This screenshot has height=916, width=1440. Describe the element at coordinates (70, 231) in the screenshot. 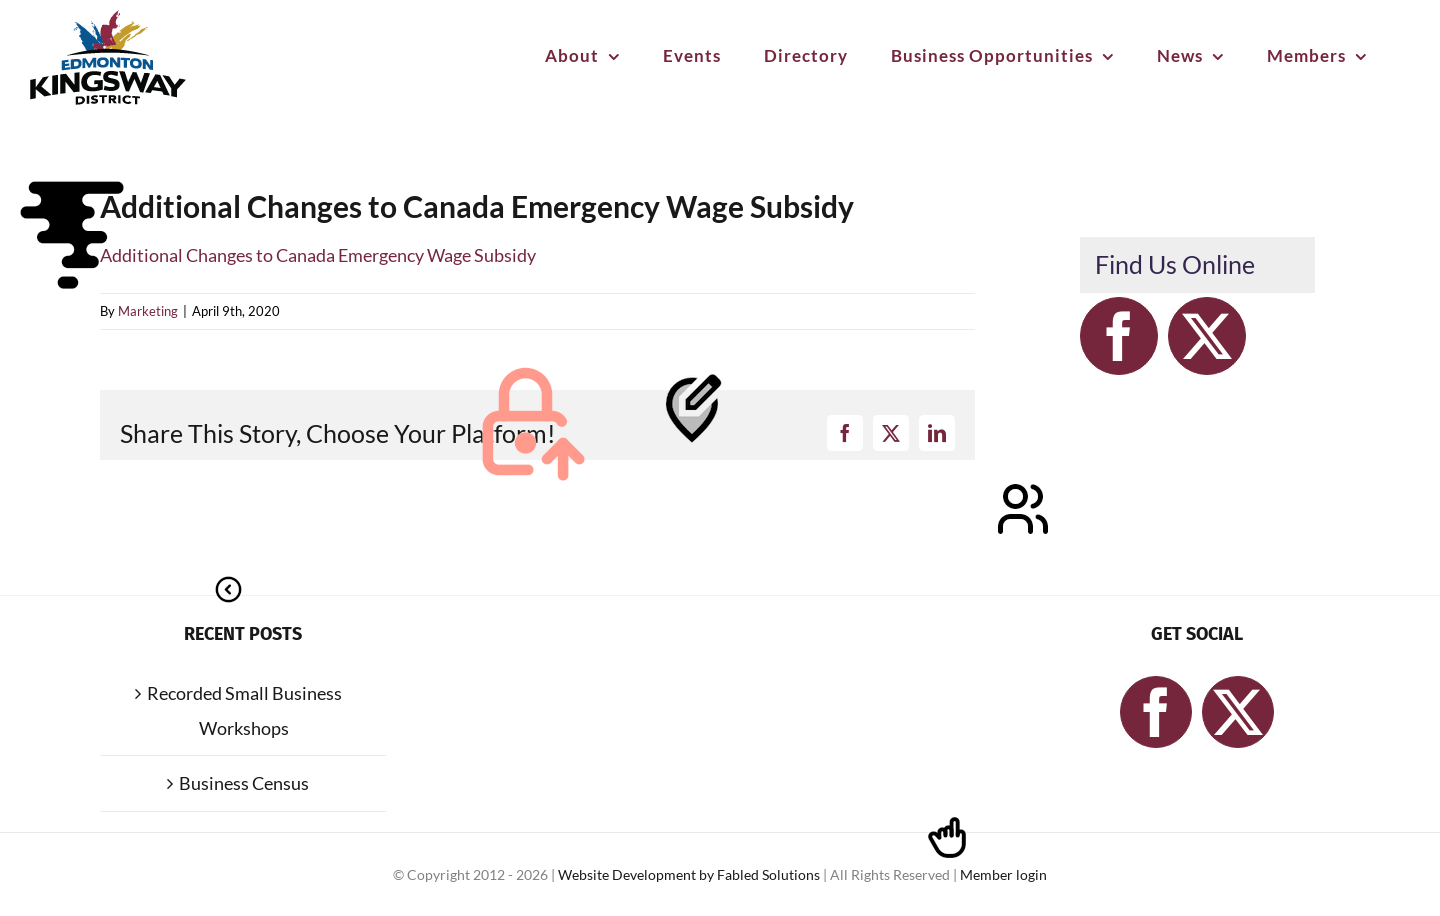

I see `indicates severe weather alert or tornado warning` at that location.